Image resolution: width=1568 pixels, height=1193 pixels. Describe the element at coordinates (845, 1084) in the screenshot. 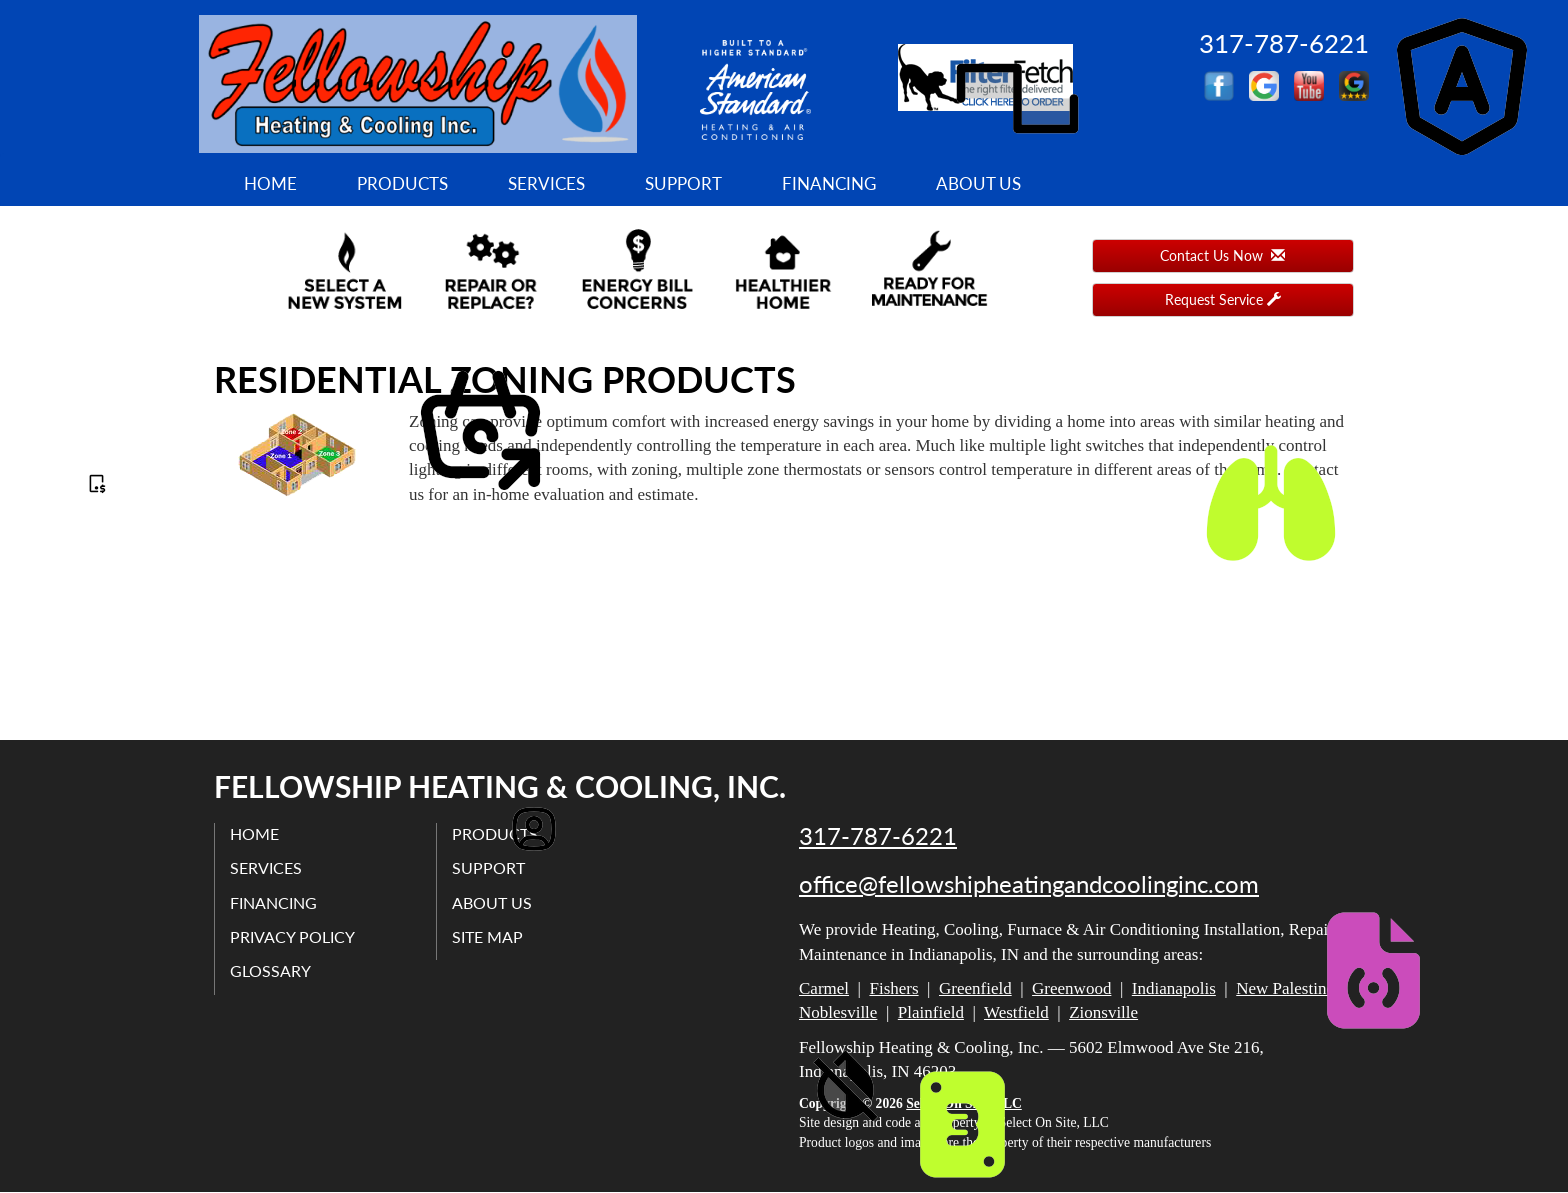

I see `disable color inversion mode` at that location.